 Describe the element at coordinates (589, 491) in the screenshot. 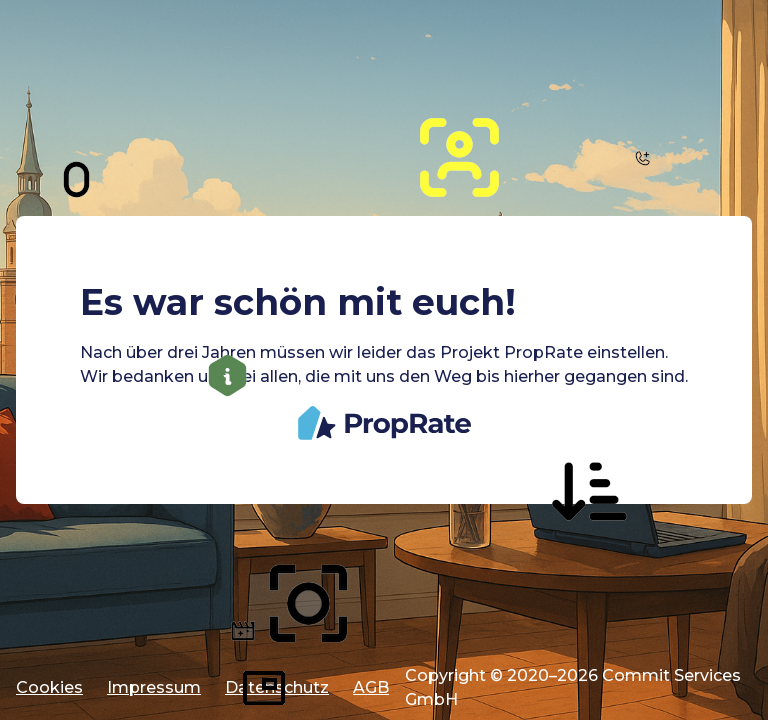

I see `sort items from smallest to largest` at that location.